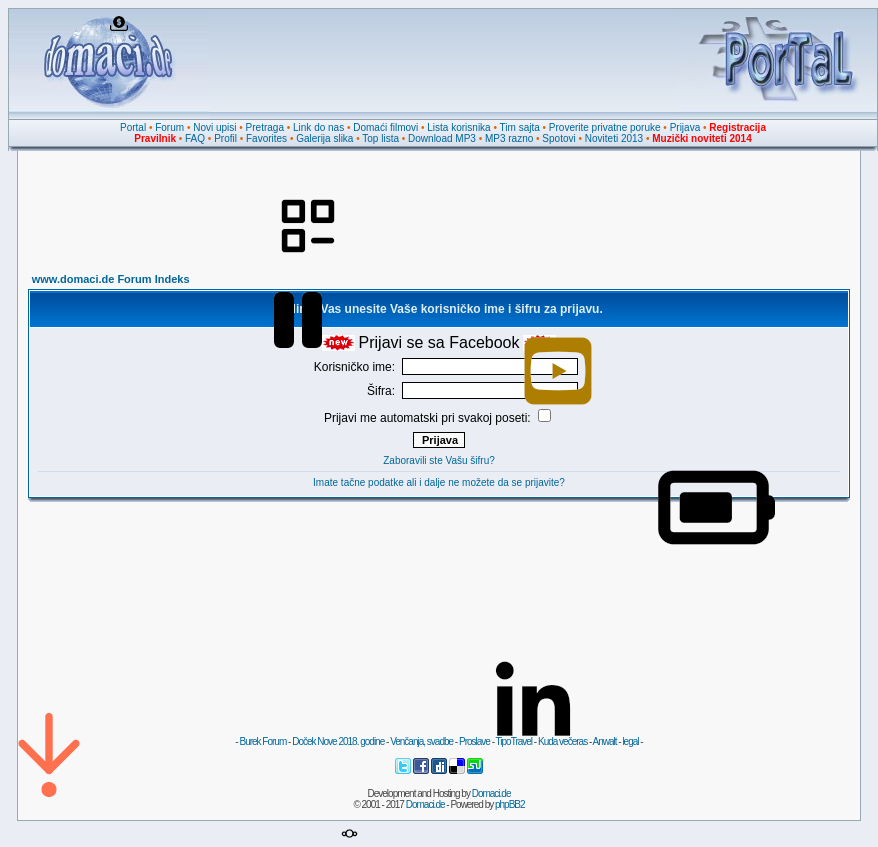 The height and width of the screenshot is (847, 878). What do you see at coordinates (713, 507) in the screenshot?
I see `indicates battery level at approximately 80% charge` at bounding box center [713, 507].